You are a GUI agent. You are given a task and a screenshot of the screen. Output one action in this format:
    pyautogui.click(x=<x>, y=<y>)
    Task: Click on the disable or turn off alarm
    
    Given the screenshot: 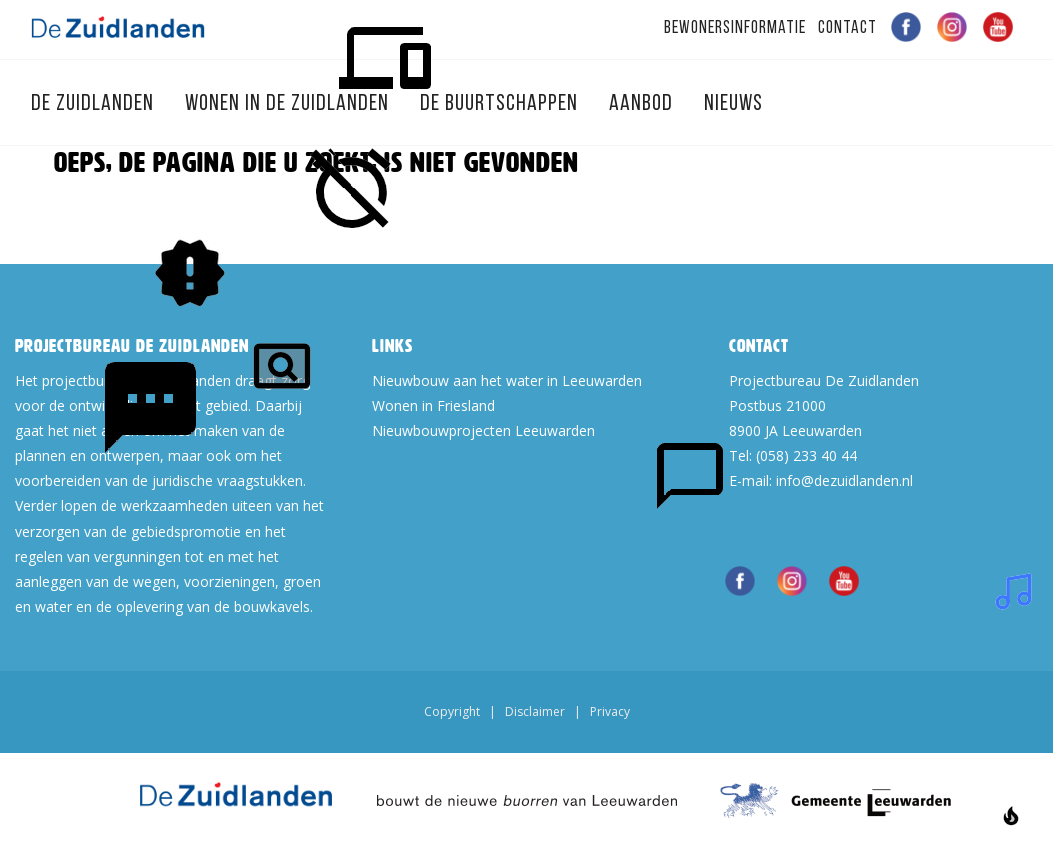 What is the action you would take?
    pyautogui.click(x=351, y=188)
    